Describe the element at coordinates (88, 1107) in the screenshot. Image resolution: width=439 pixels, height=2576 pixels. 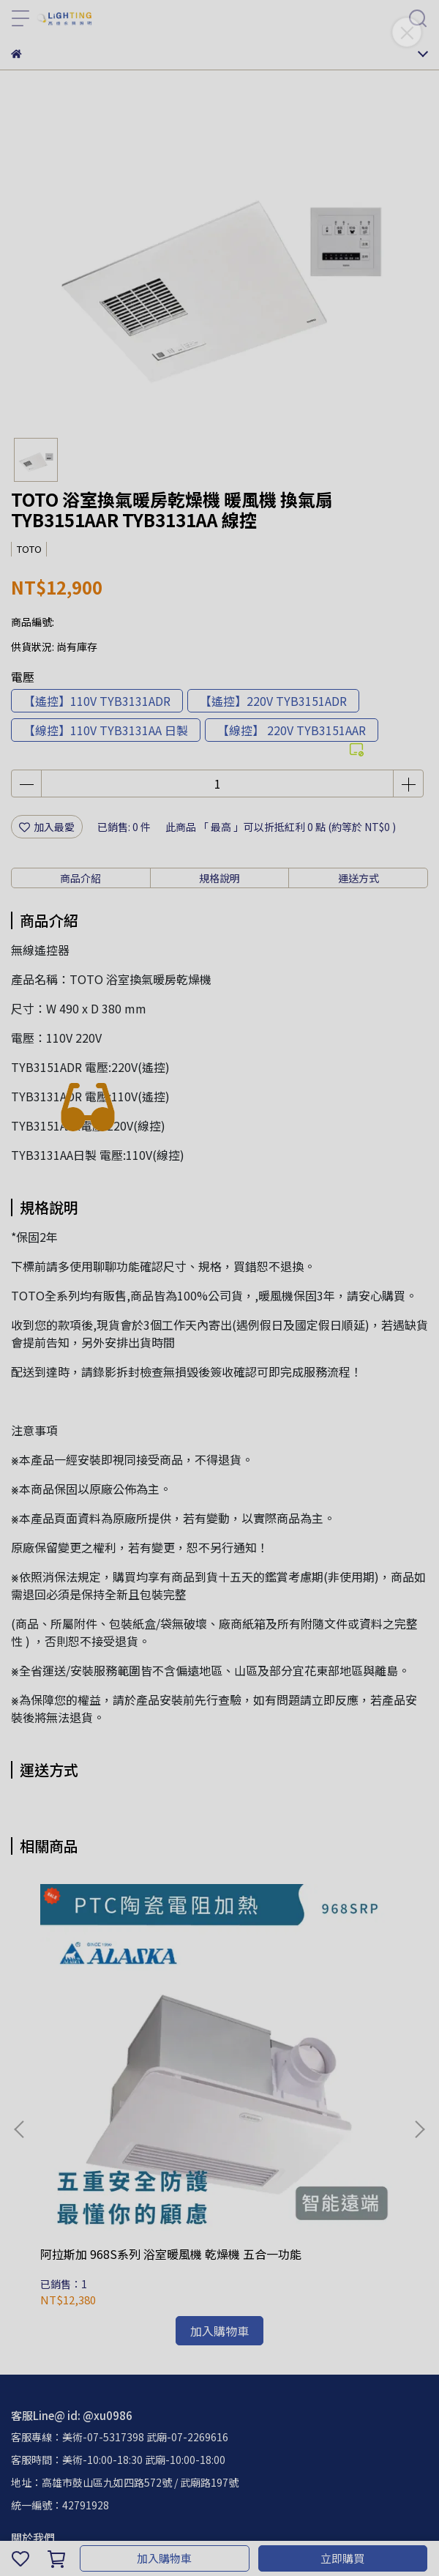
I see `view reading mode or accessibility options` at that location.